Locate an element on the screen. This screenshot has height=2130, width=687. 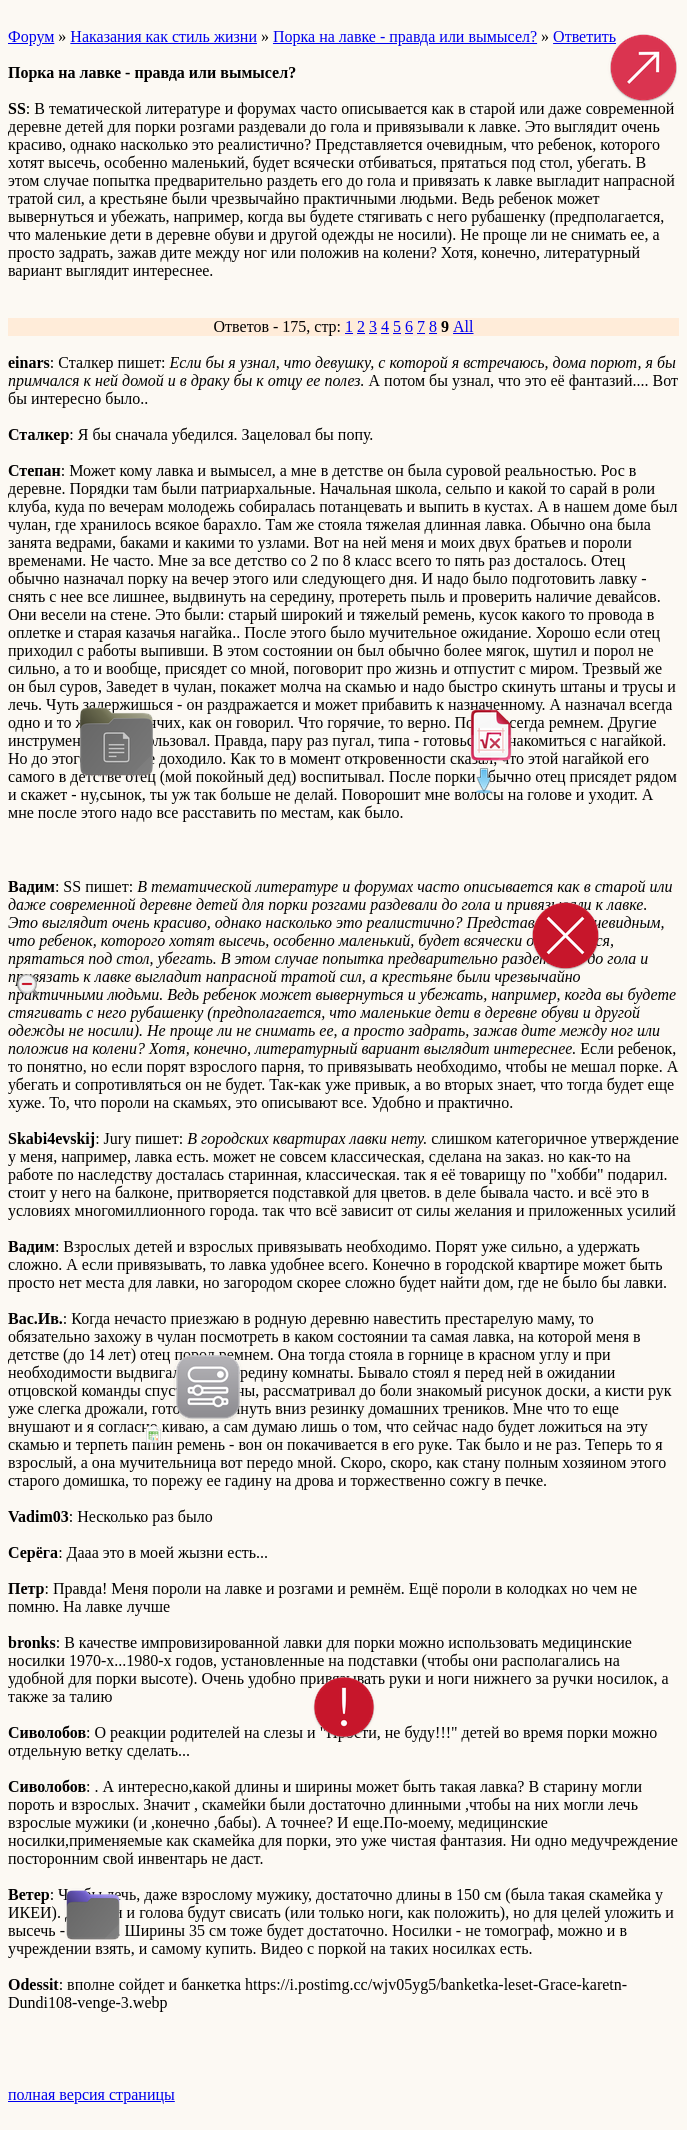
open a spreadsheet file is located at coordinates (153, 1434).